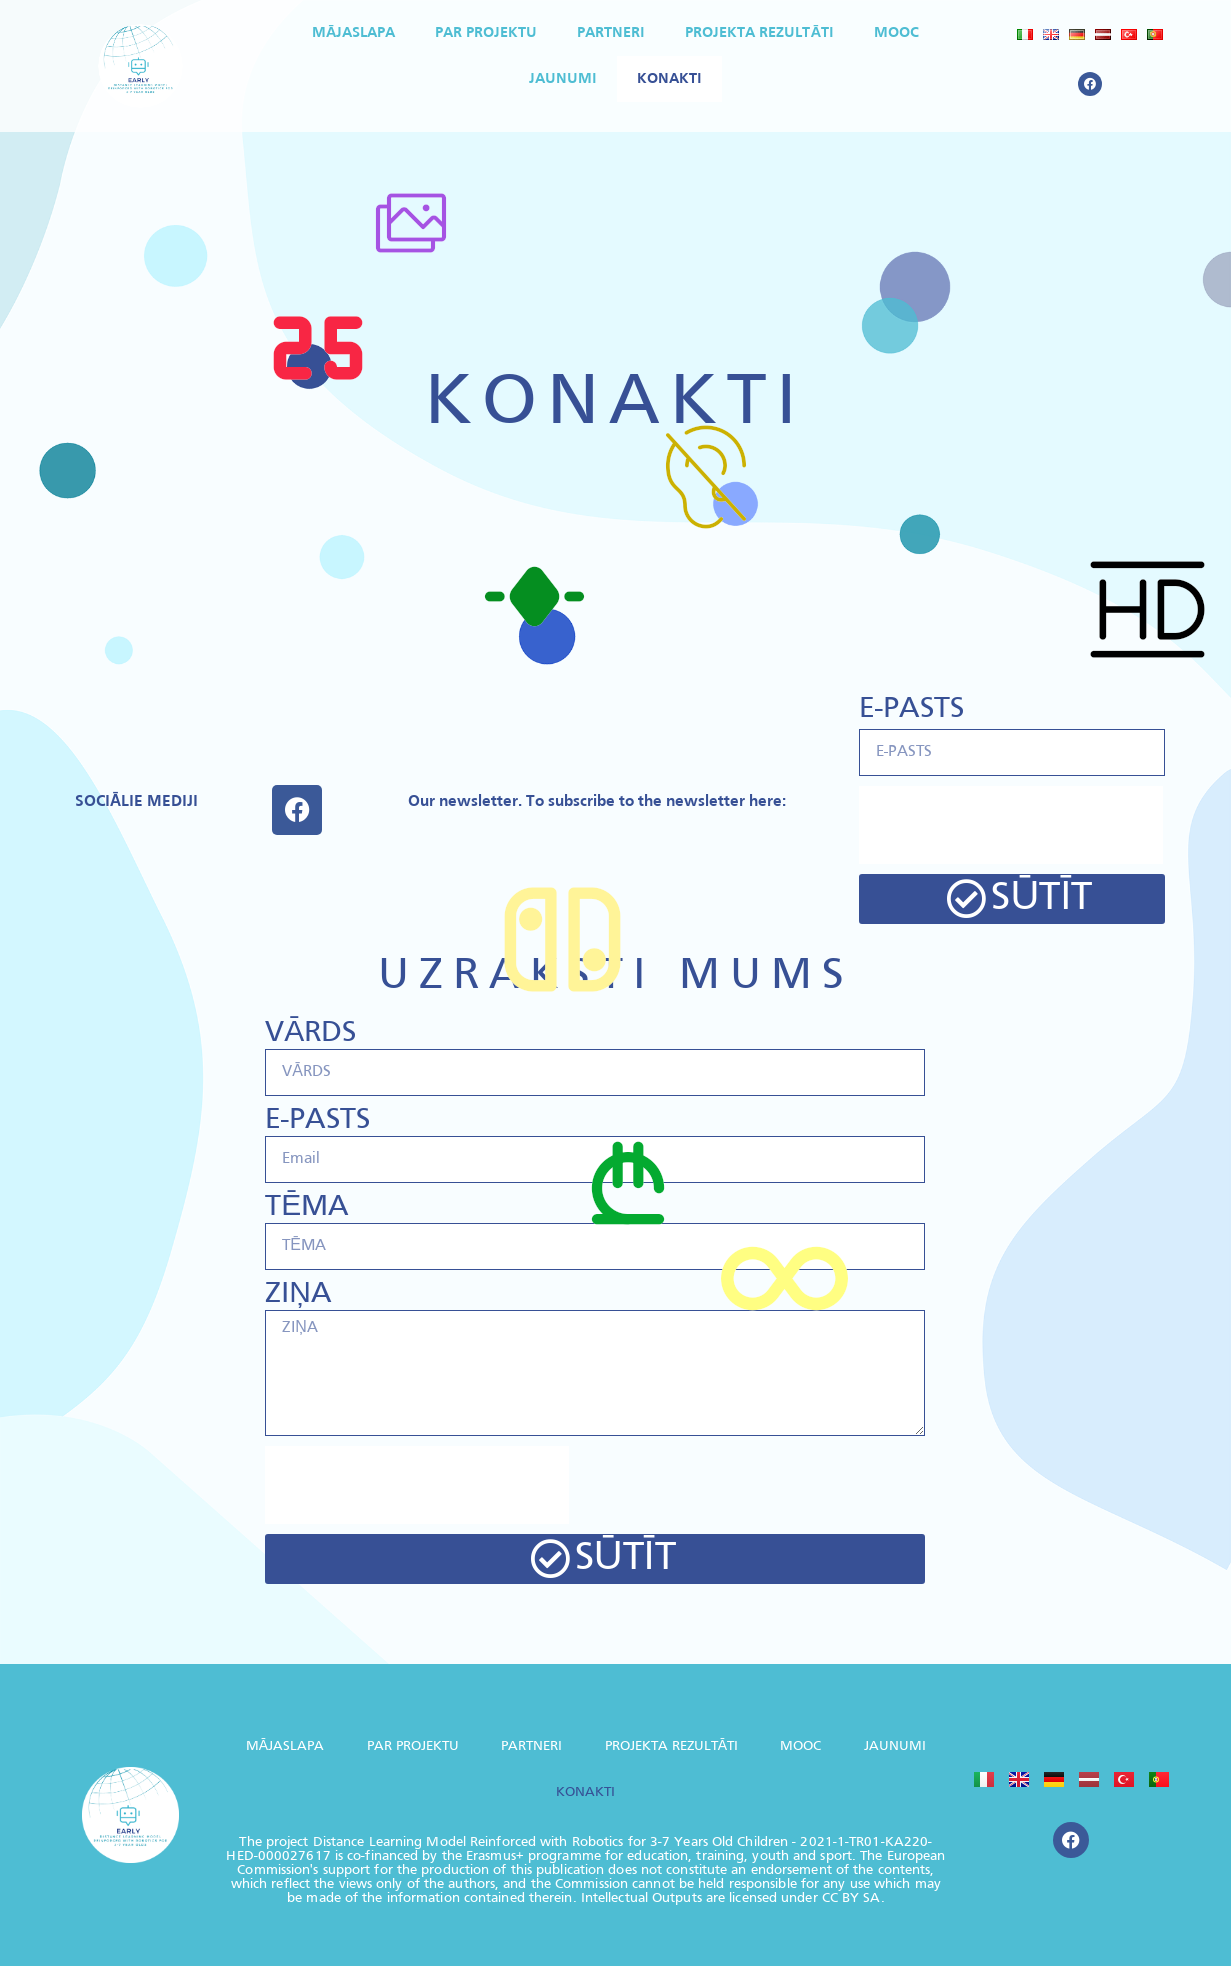  I want to click on indicates high-definition video quality, so click(1147, 609).